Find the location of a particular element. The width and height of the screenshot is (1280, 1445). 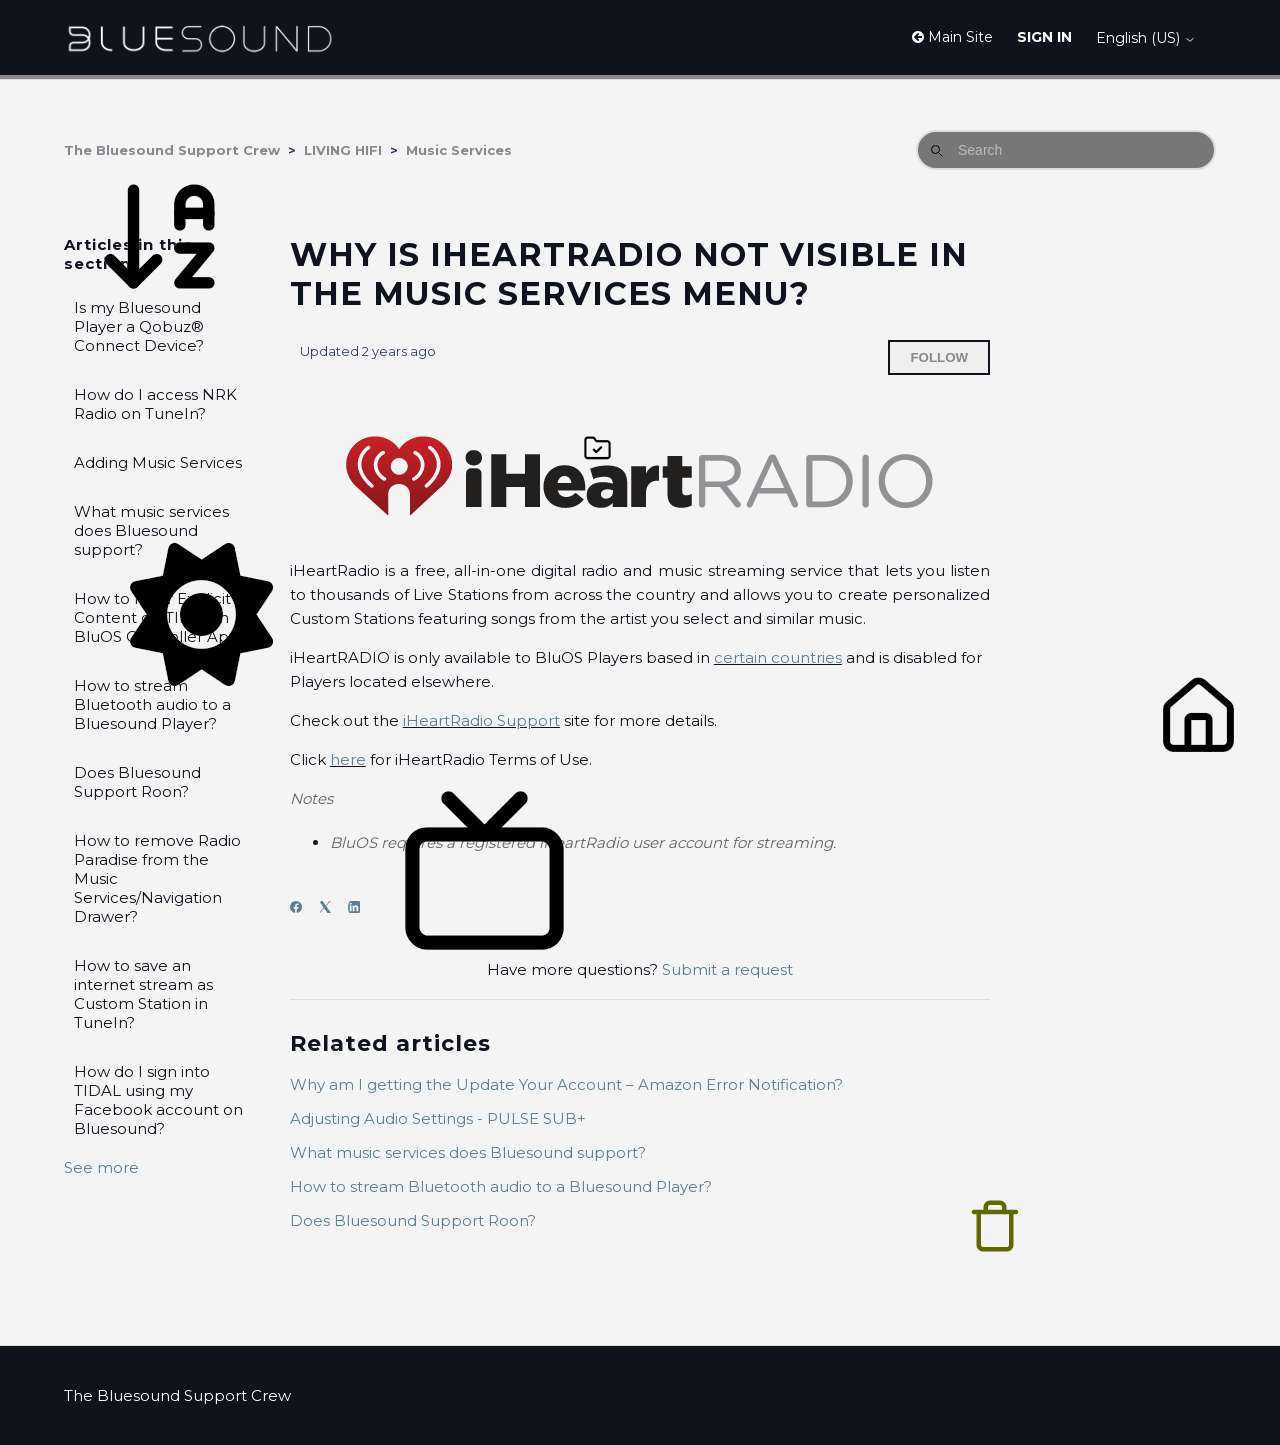

delete selected item is located at coordinates (995, 1226).